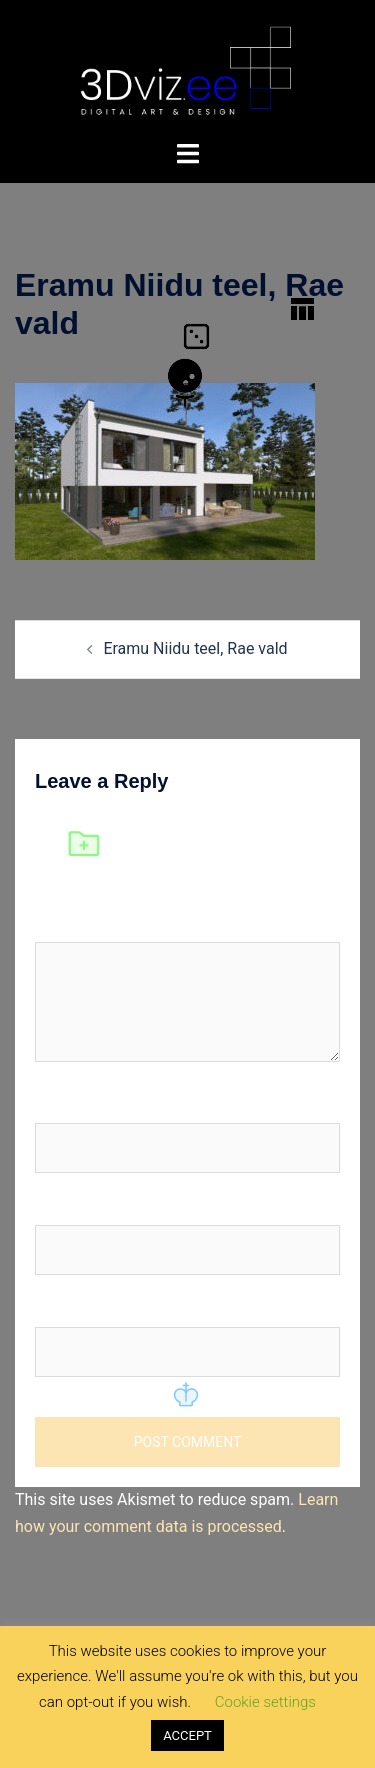 This screenshot has height=1768, width=375. Describe the element at coordinates (196, 336) in the screenshot. I see `randomize or shuffle content` at that location.